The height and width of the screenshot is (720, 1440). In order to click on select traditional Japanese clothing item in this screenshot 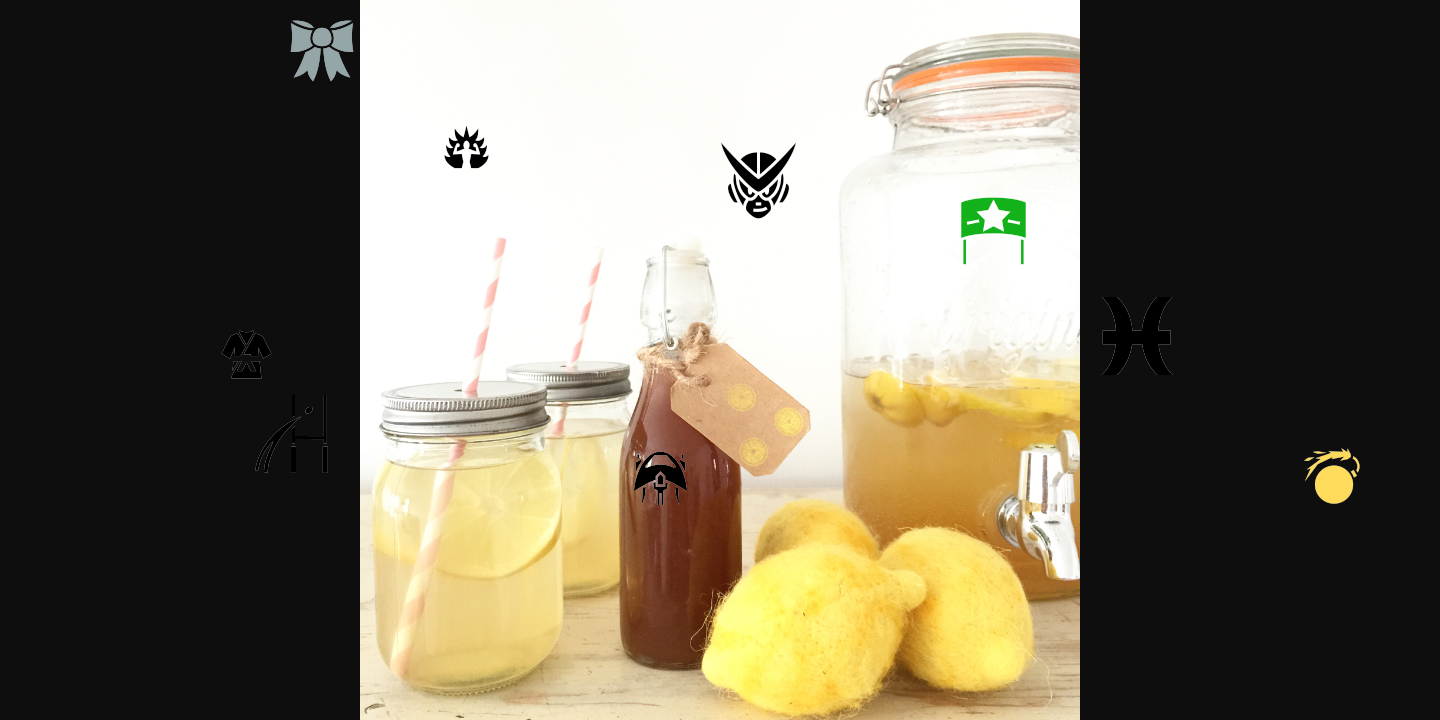, I will do `click(246, 354)`.